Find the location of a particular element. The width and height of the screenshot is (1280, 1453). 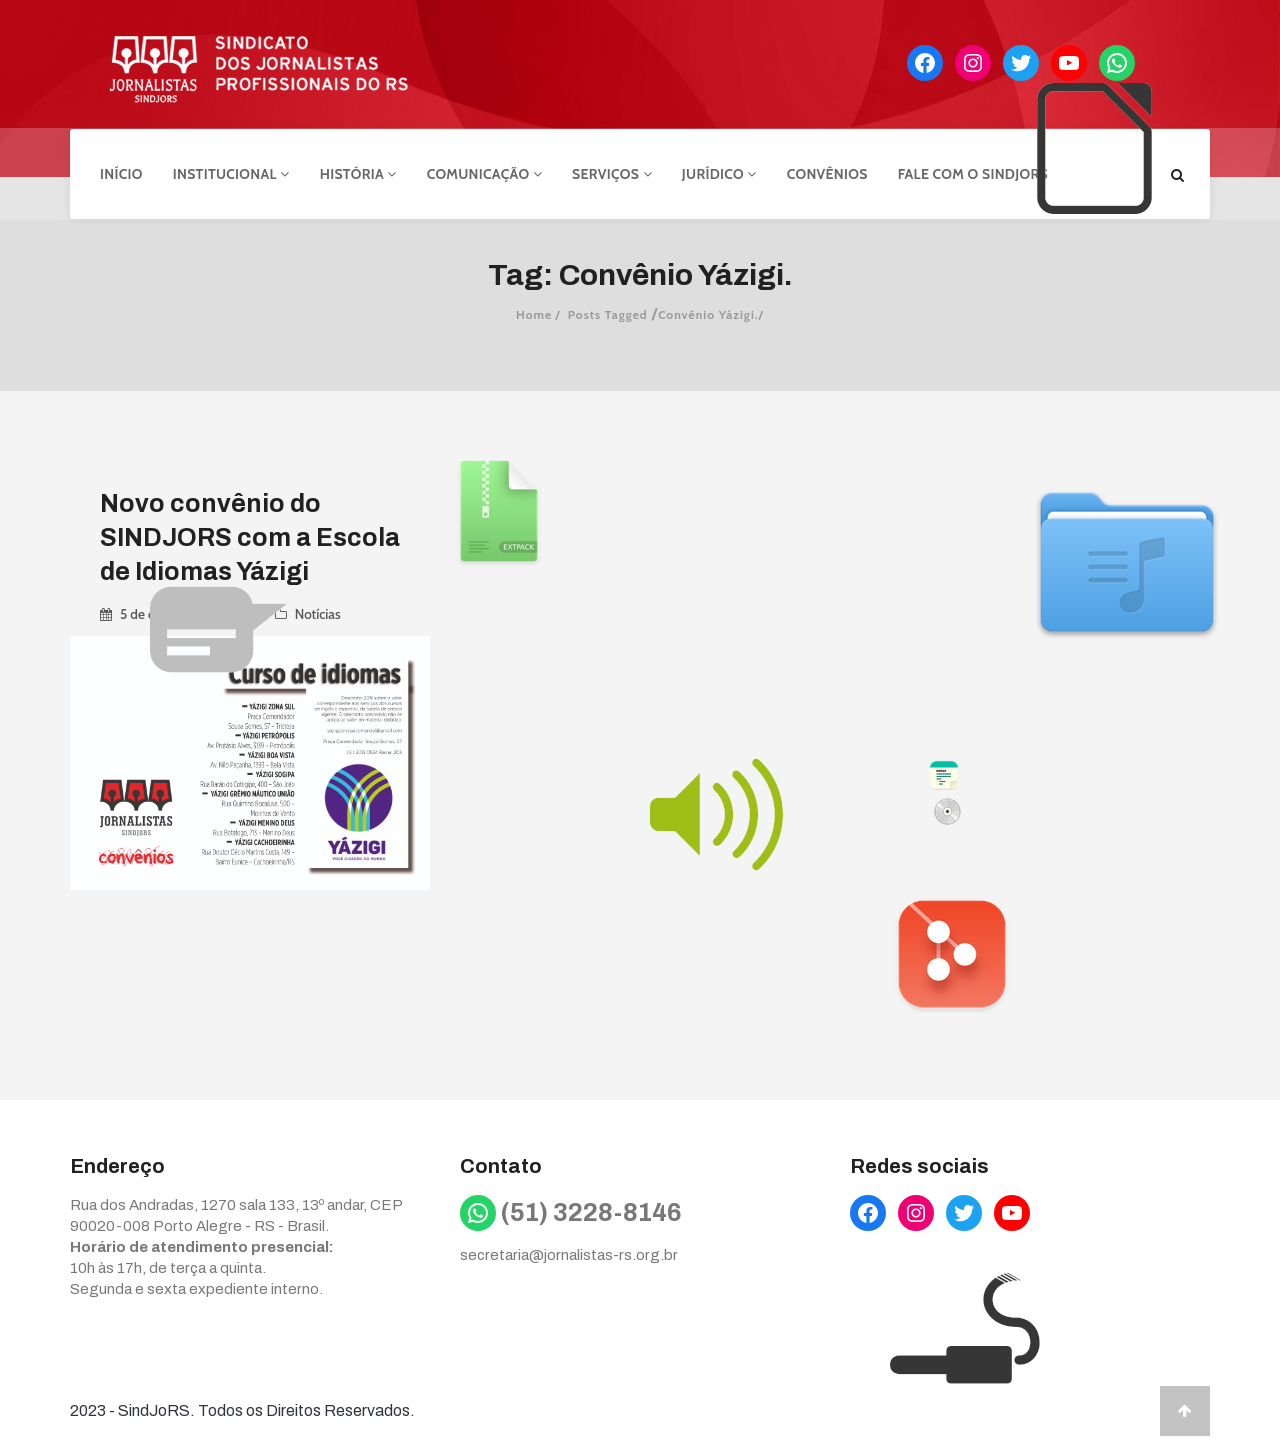

indicates a blank CD-R disc ready for burning is located at coordinates (947, 811).